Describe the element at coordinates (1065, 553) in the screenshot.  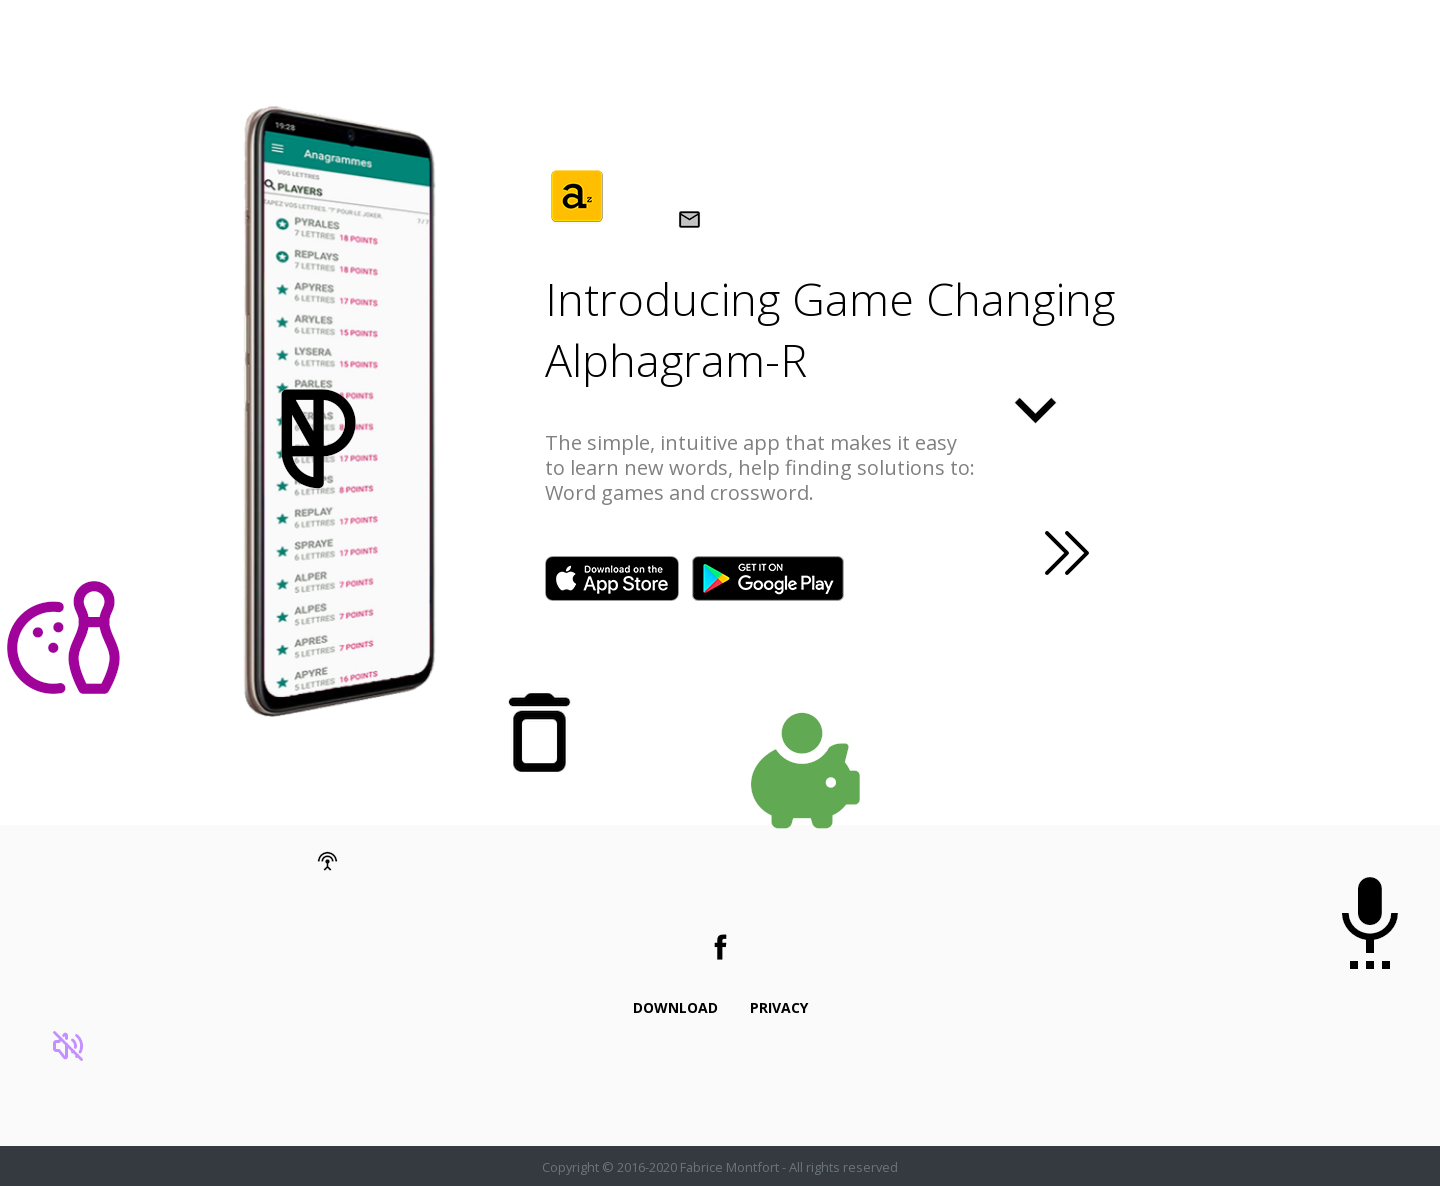
I see `skip forward or advance to next item` at that location.